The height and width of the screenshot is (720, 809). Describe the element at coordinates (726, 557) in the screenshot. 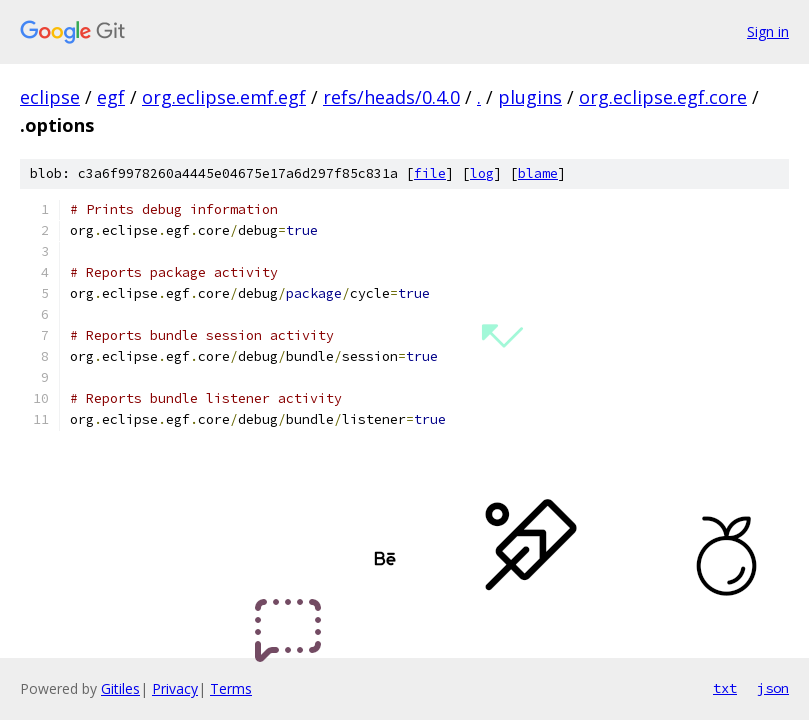

I see `indicates citrus or orange flavor option` at that location.